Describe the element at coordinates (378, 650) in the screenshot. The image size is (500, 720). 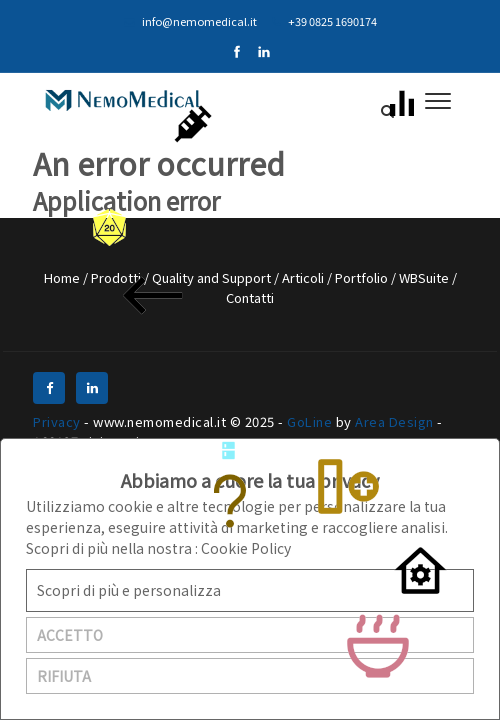
I see `view food or dining options` at that location.